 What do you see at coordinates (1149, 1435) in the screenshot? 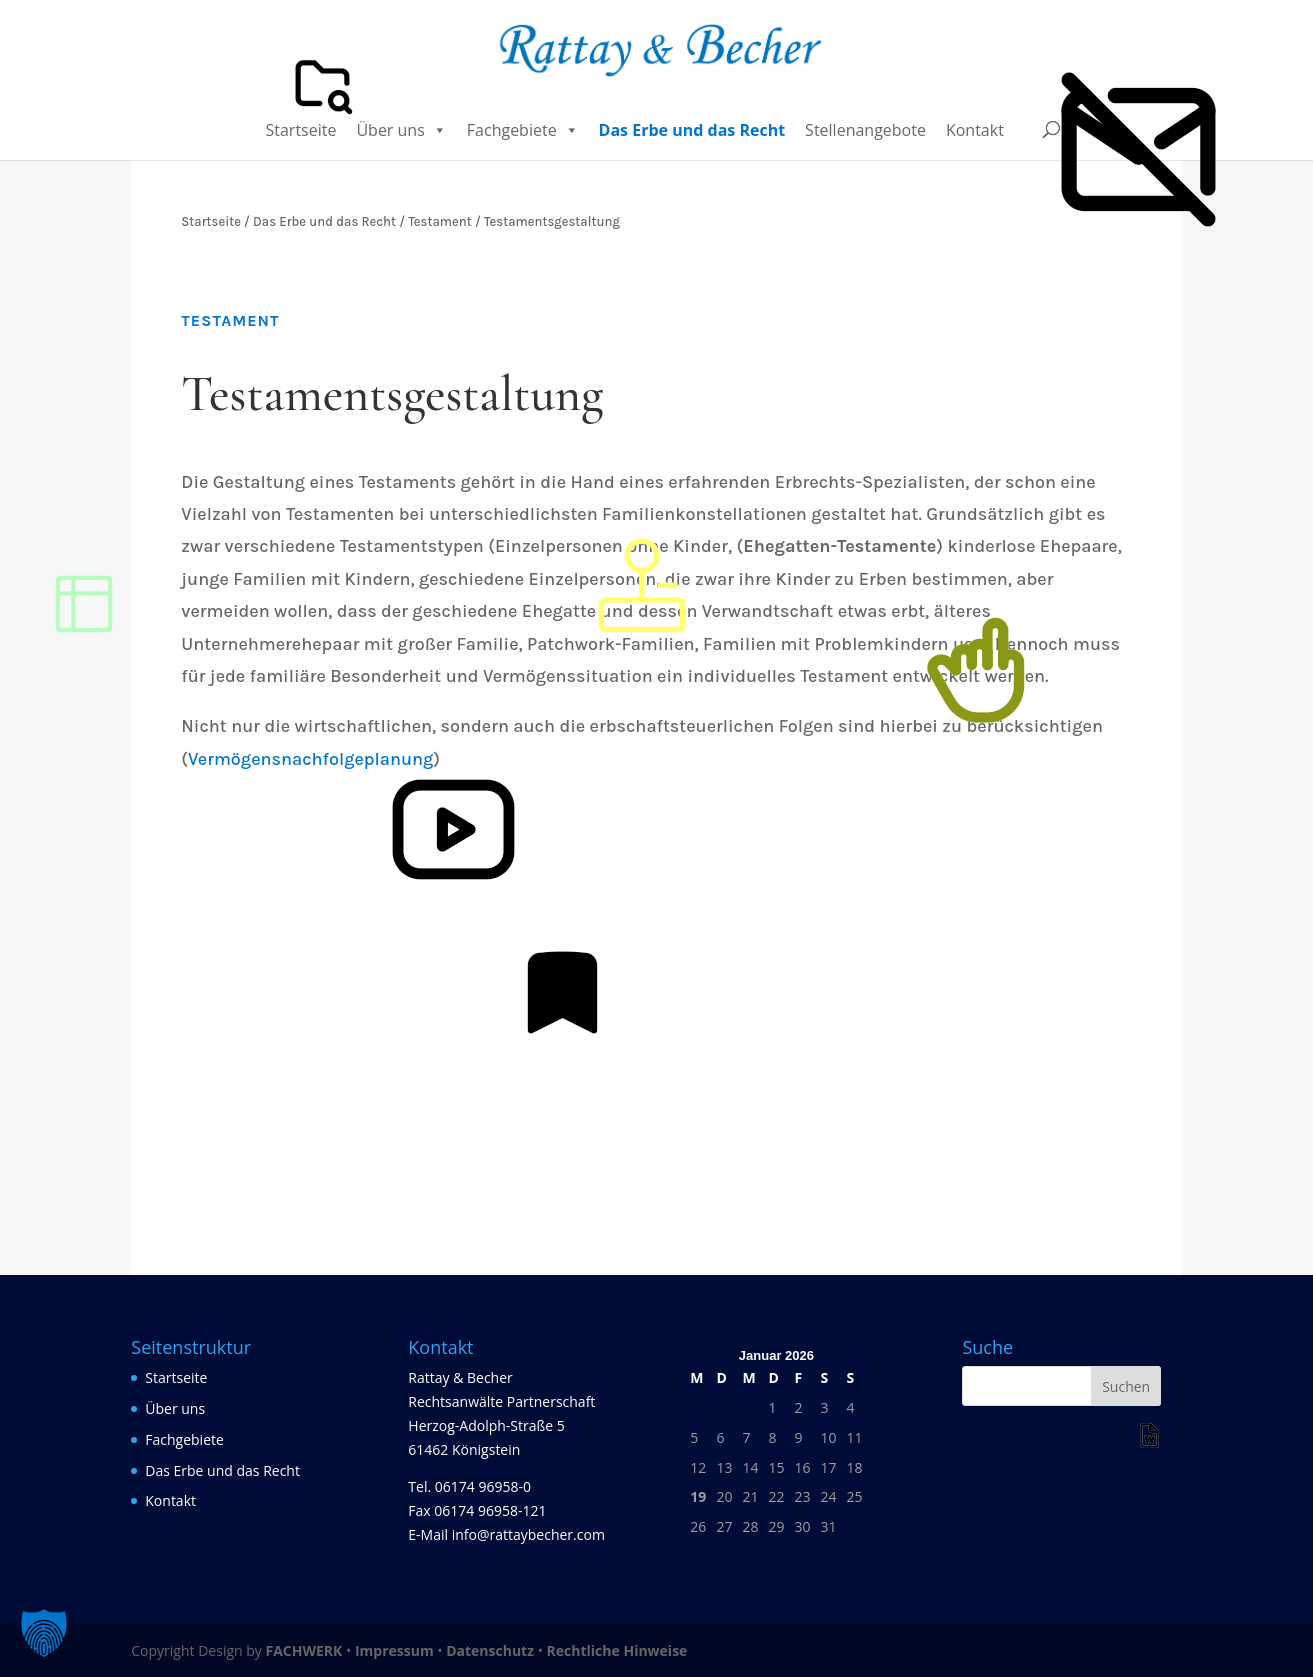
I see `open a Microsoft Word document` at bounding box center [1149, 1435].